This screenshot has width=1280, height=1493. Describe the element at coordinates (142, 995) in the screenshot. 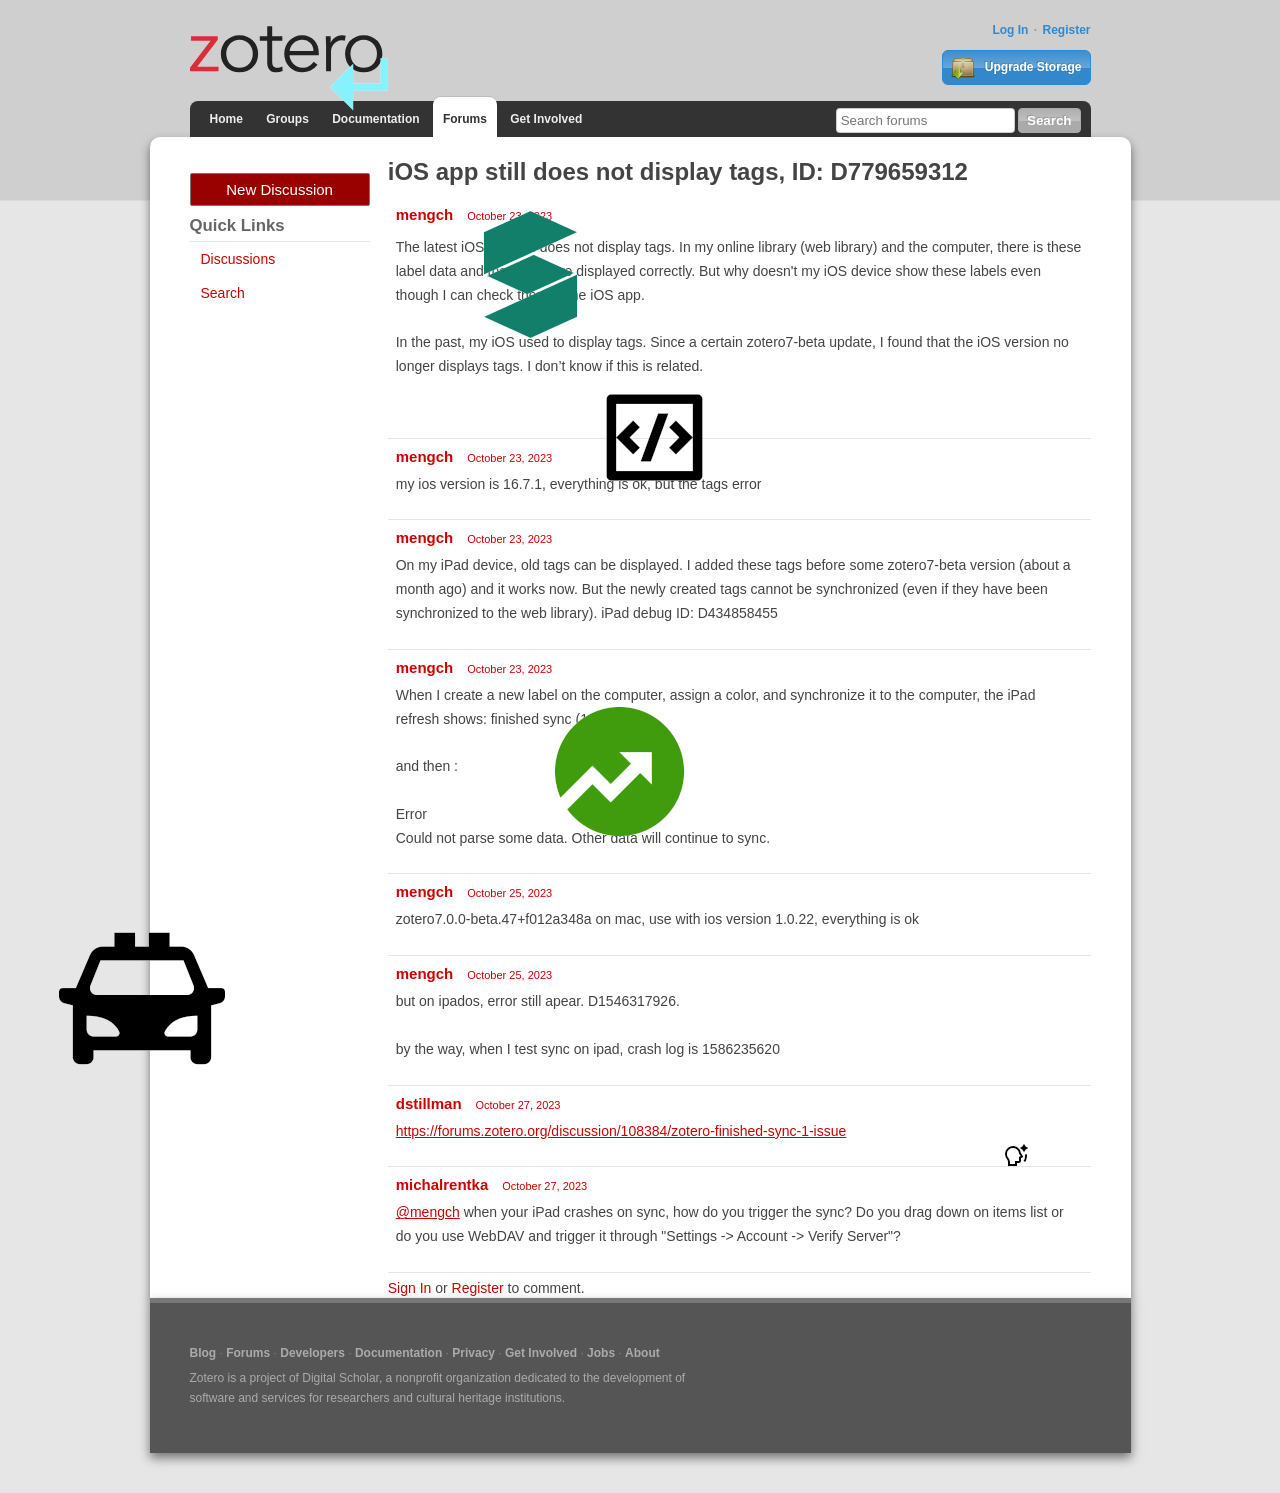

I see `view nearby police stations or services` at that location.